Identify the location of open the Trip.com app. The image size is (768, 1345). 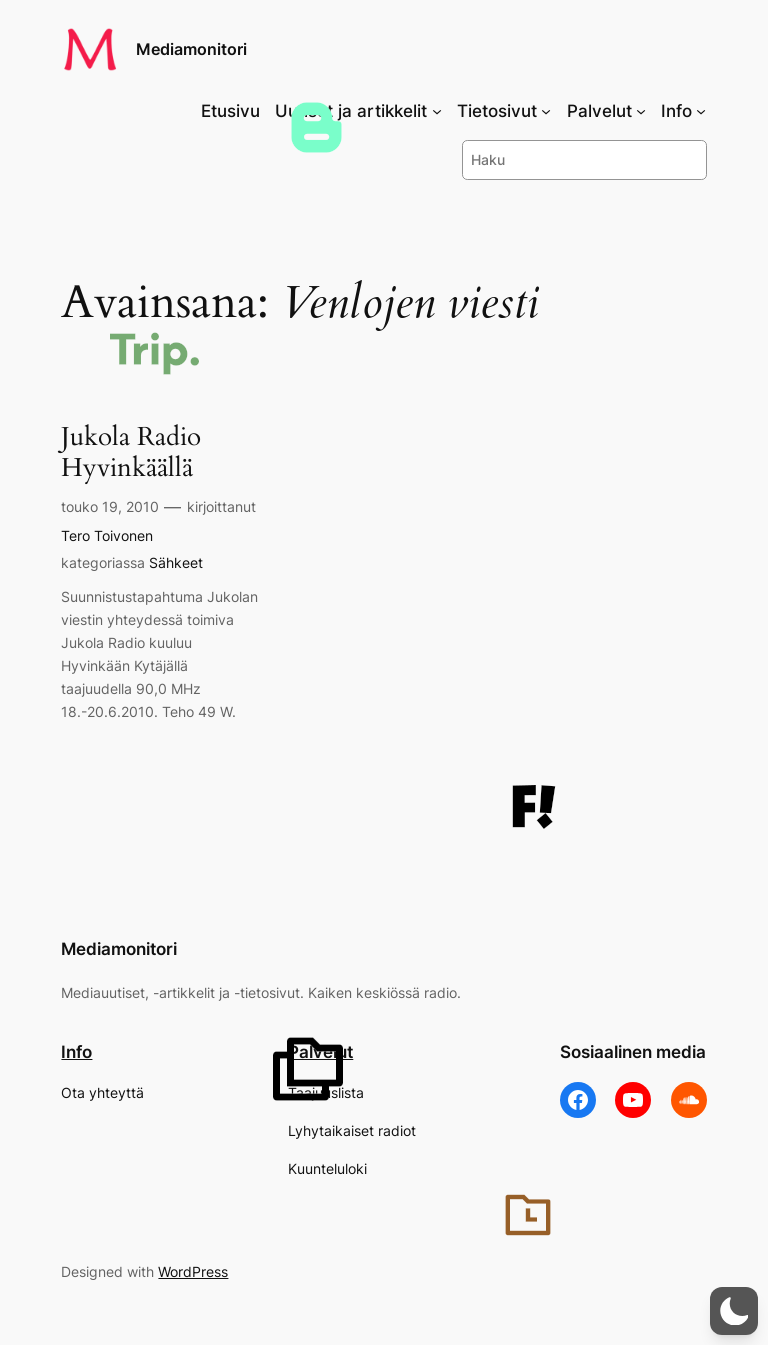
(154, 353).